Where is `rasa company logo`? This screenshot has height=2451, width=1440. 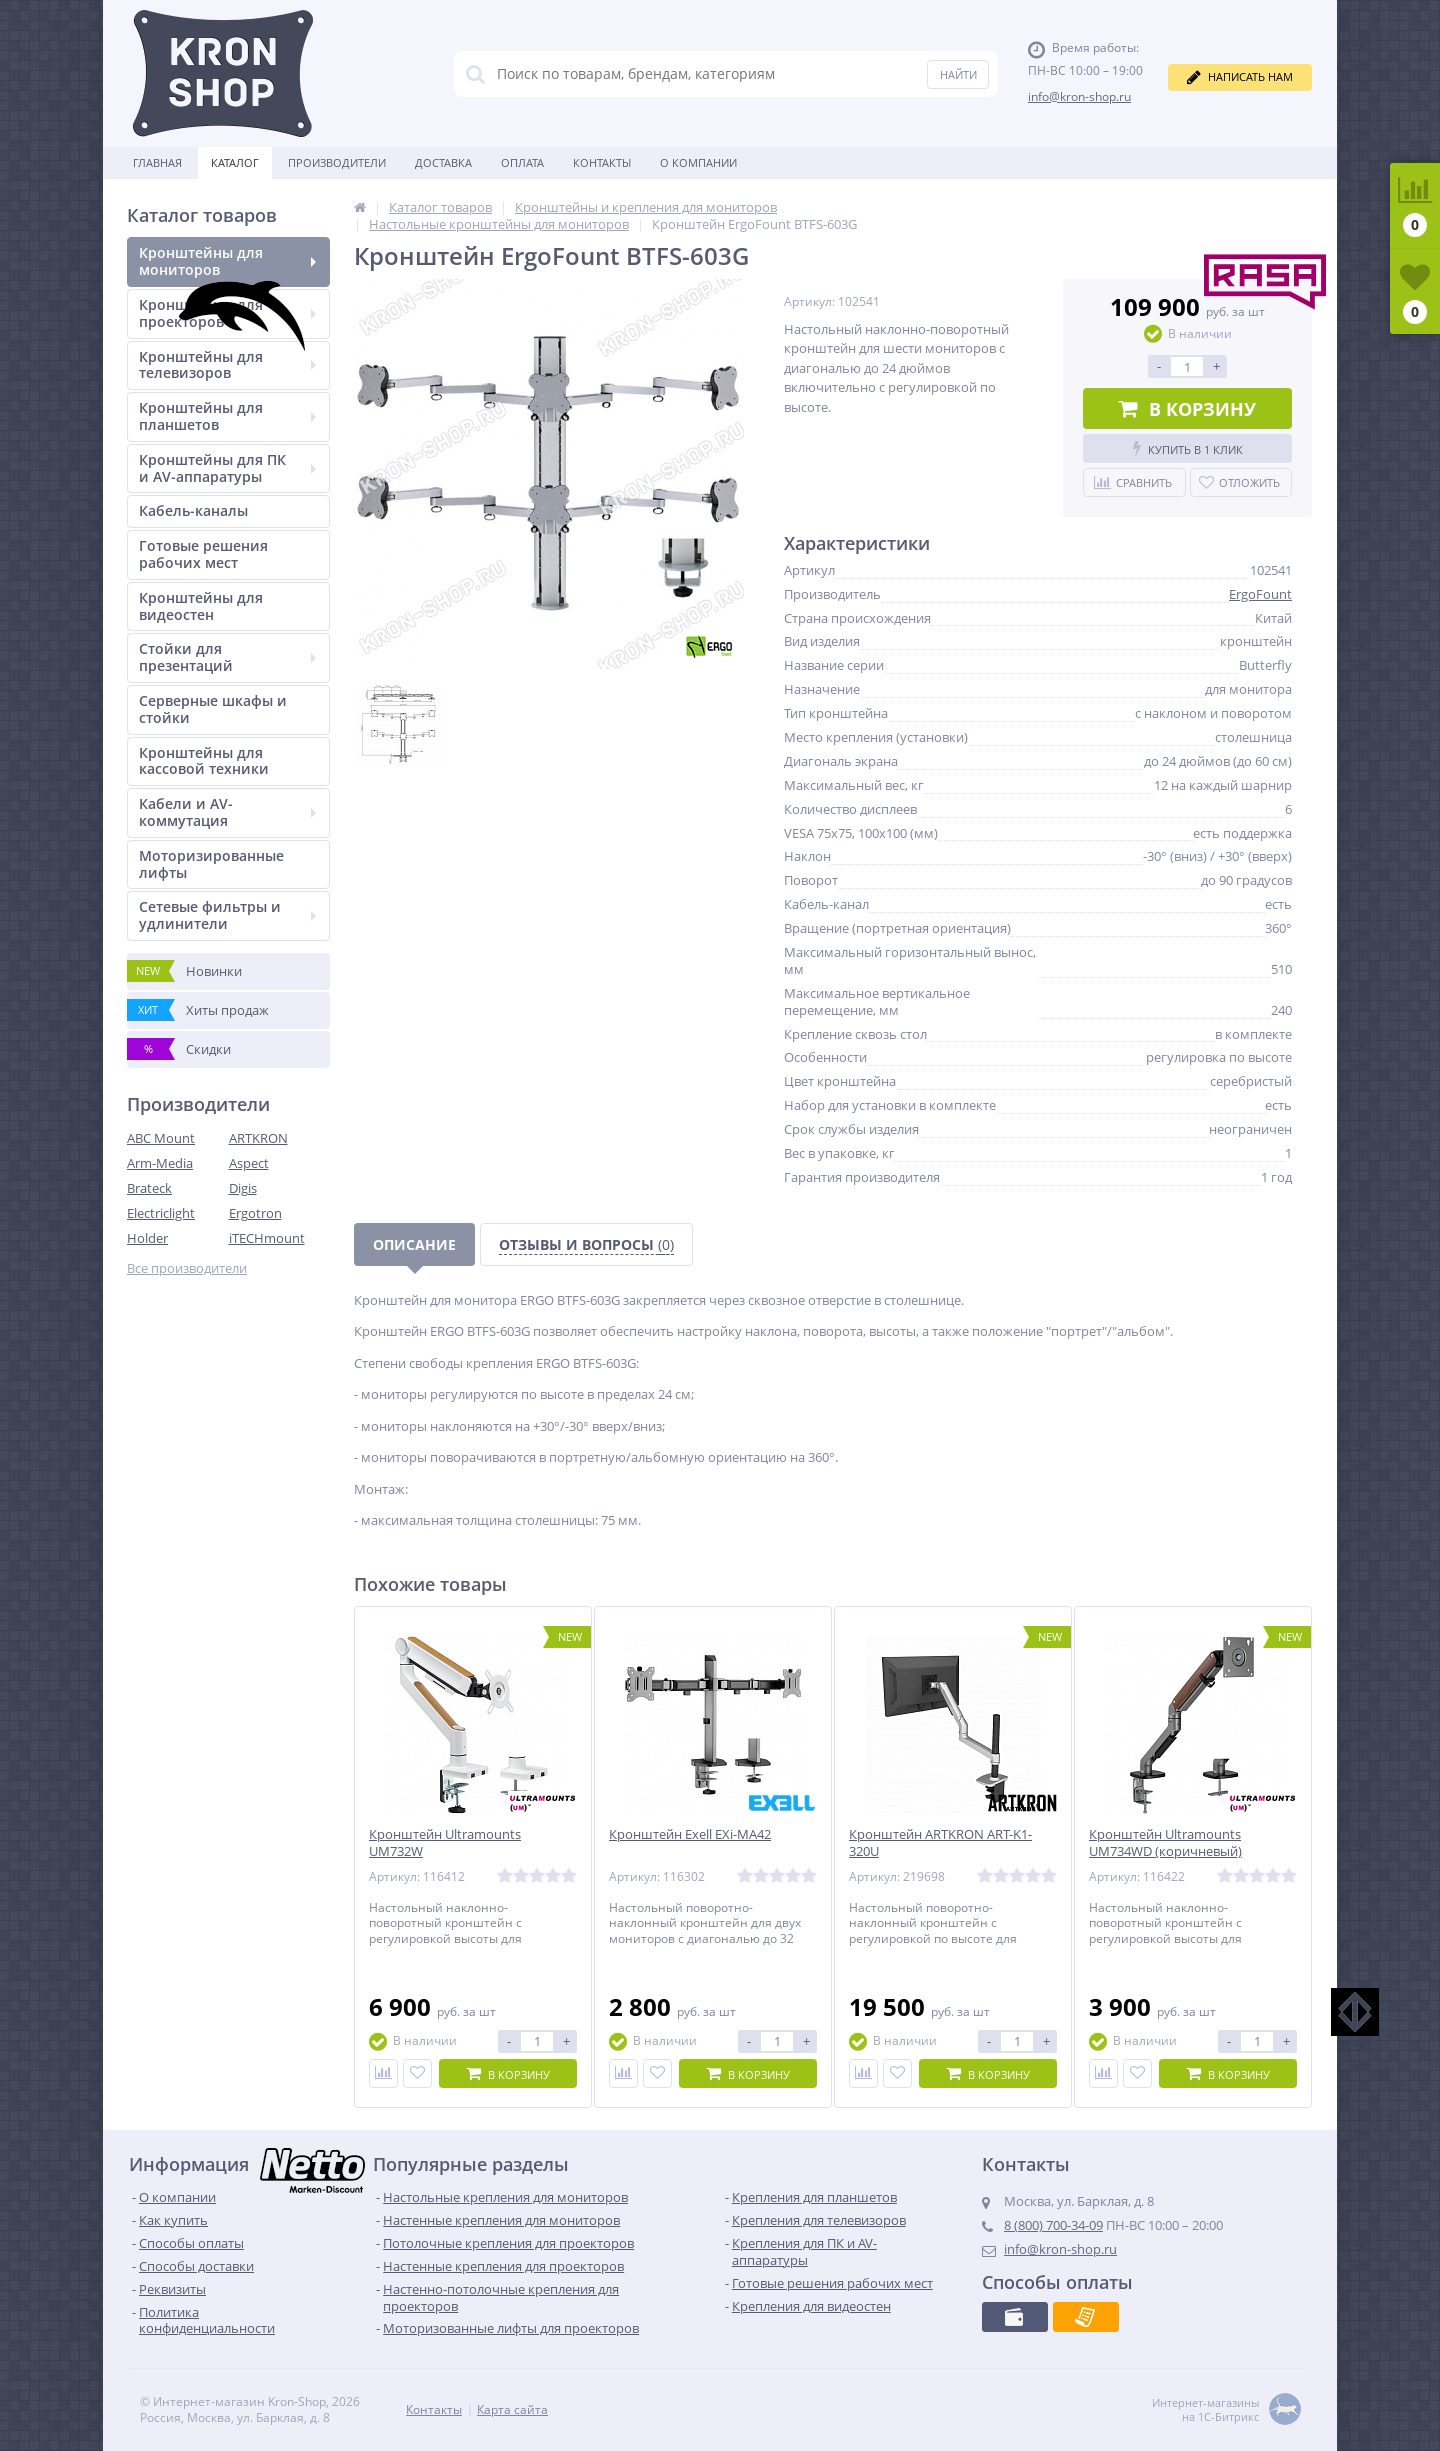
rasa company logo is located at coordinates (1265, 282).